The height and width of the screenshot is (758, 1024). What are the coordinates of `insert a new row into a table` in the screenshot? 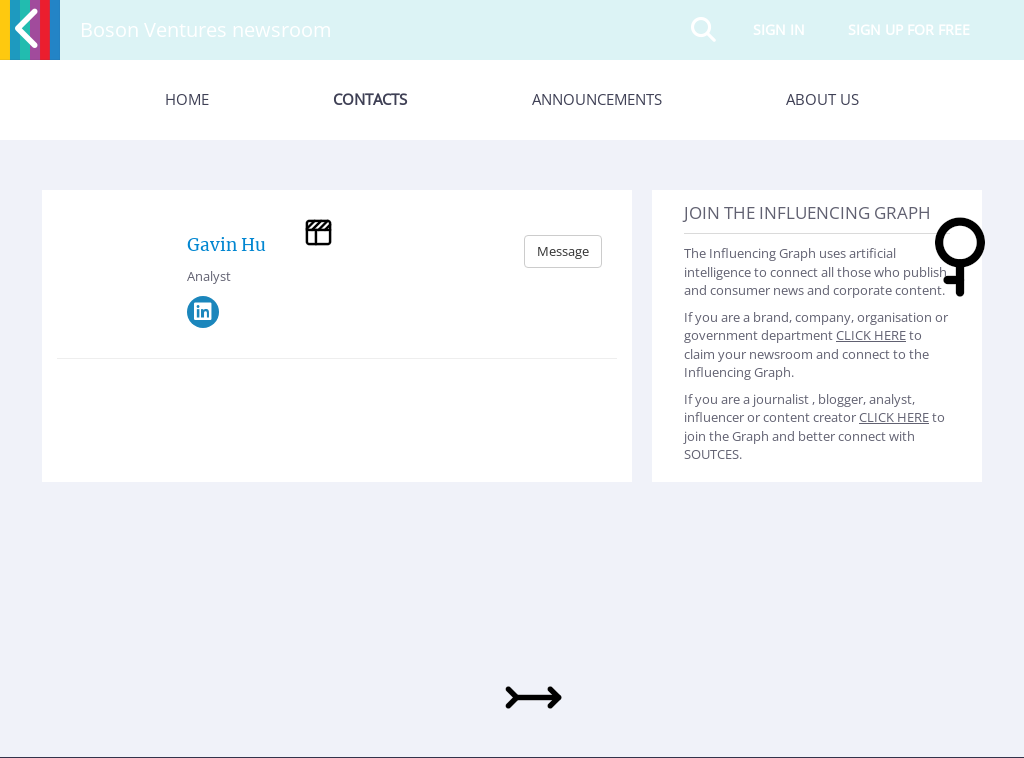 It's located at (318, 232).